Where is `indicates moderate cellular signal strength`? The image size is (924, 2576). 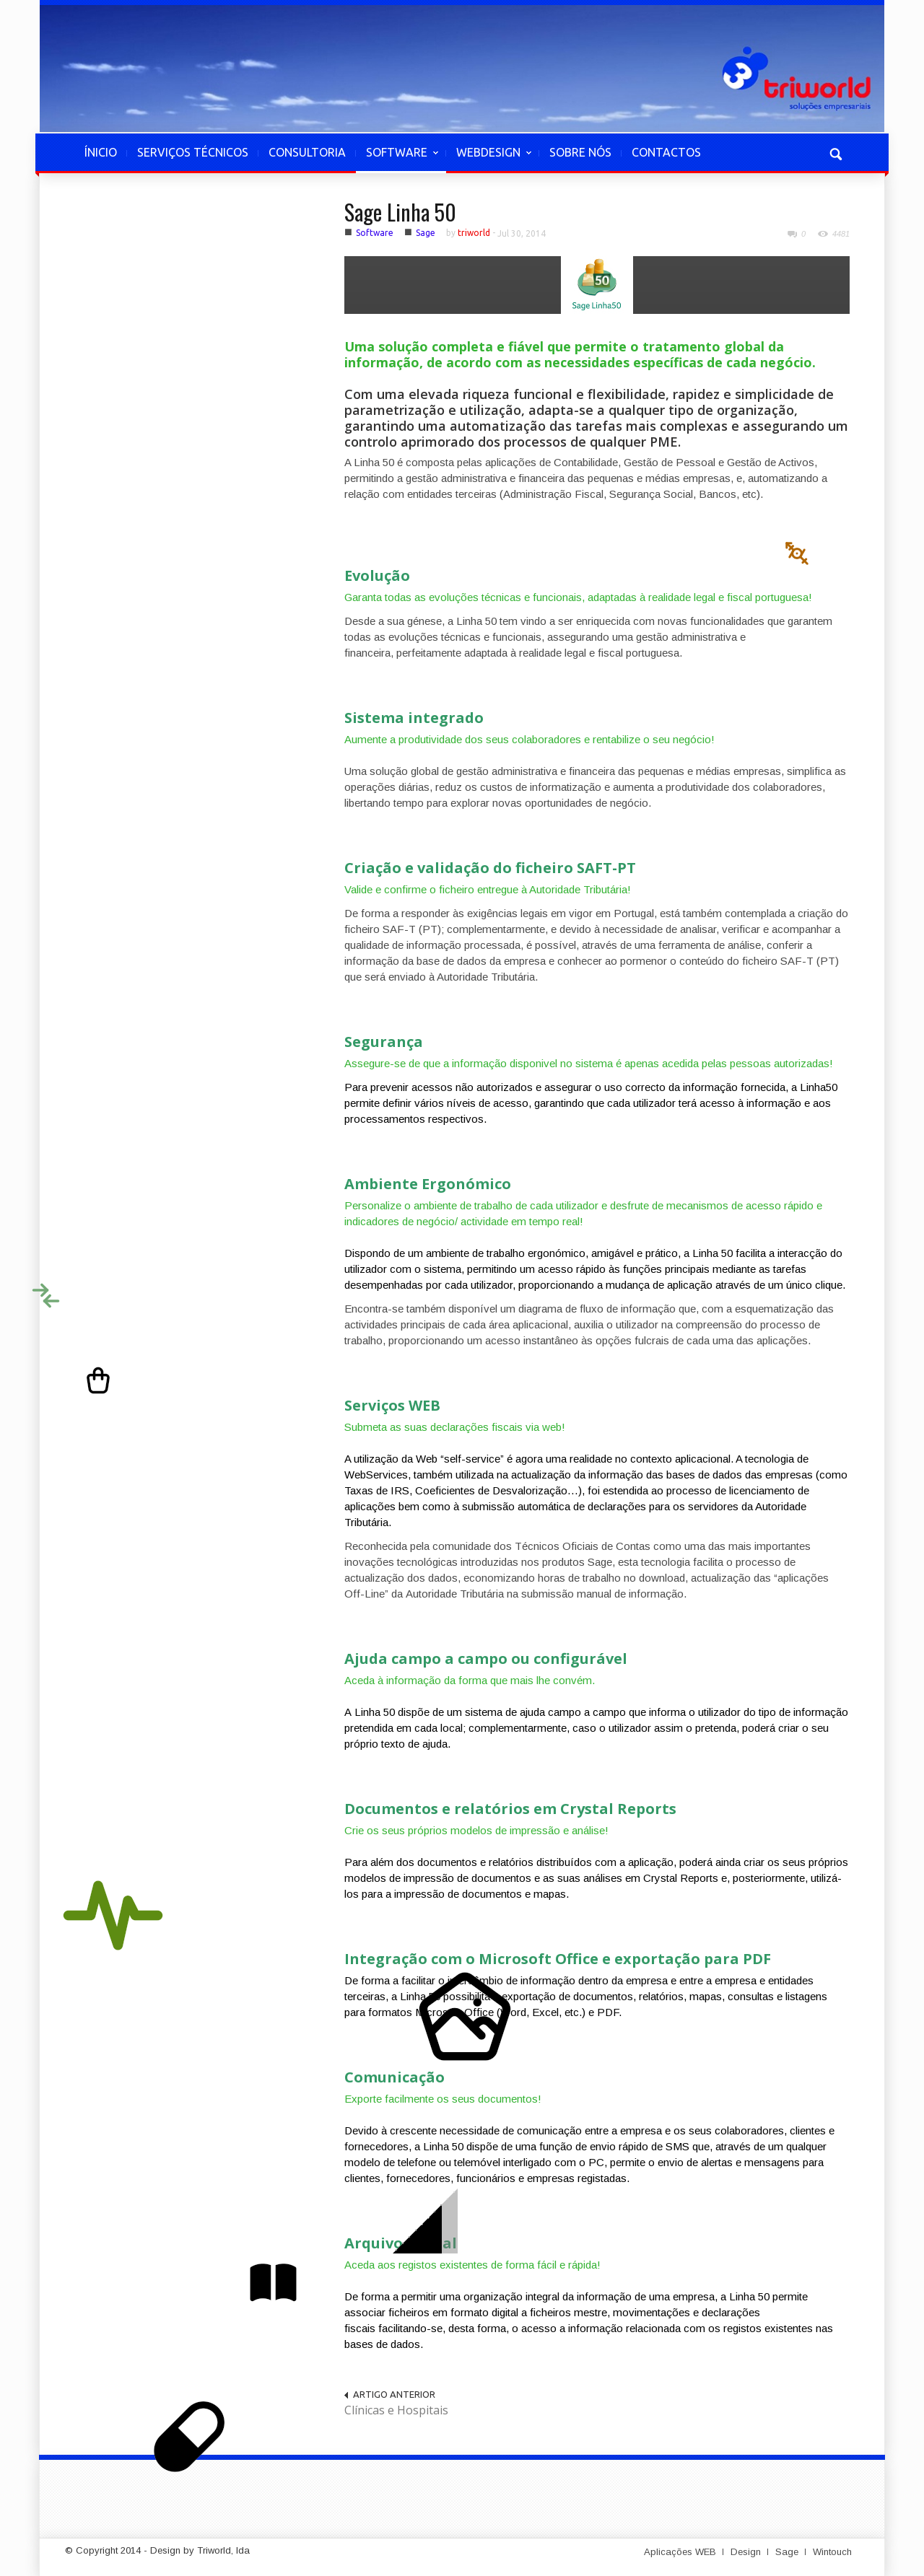
indicates moderate cellular signal strength is located at coordinates (425, 2221).